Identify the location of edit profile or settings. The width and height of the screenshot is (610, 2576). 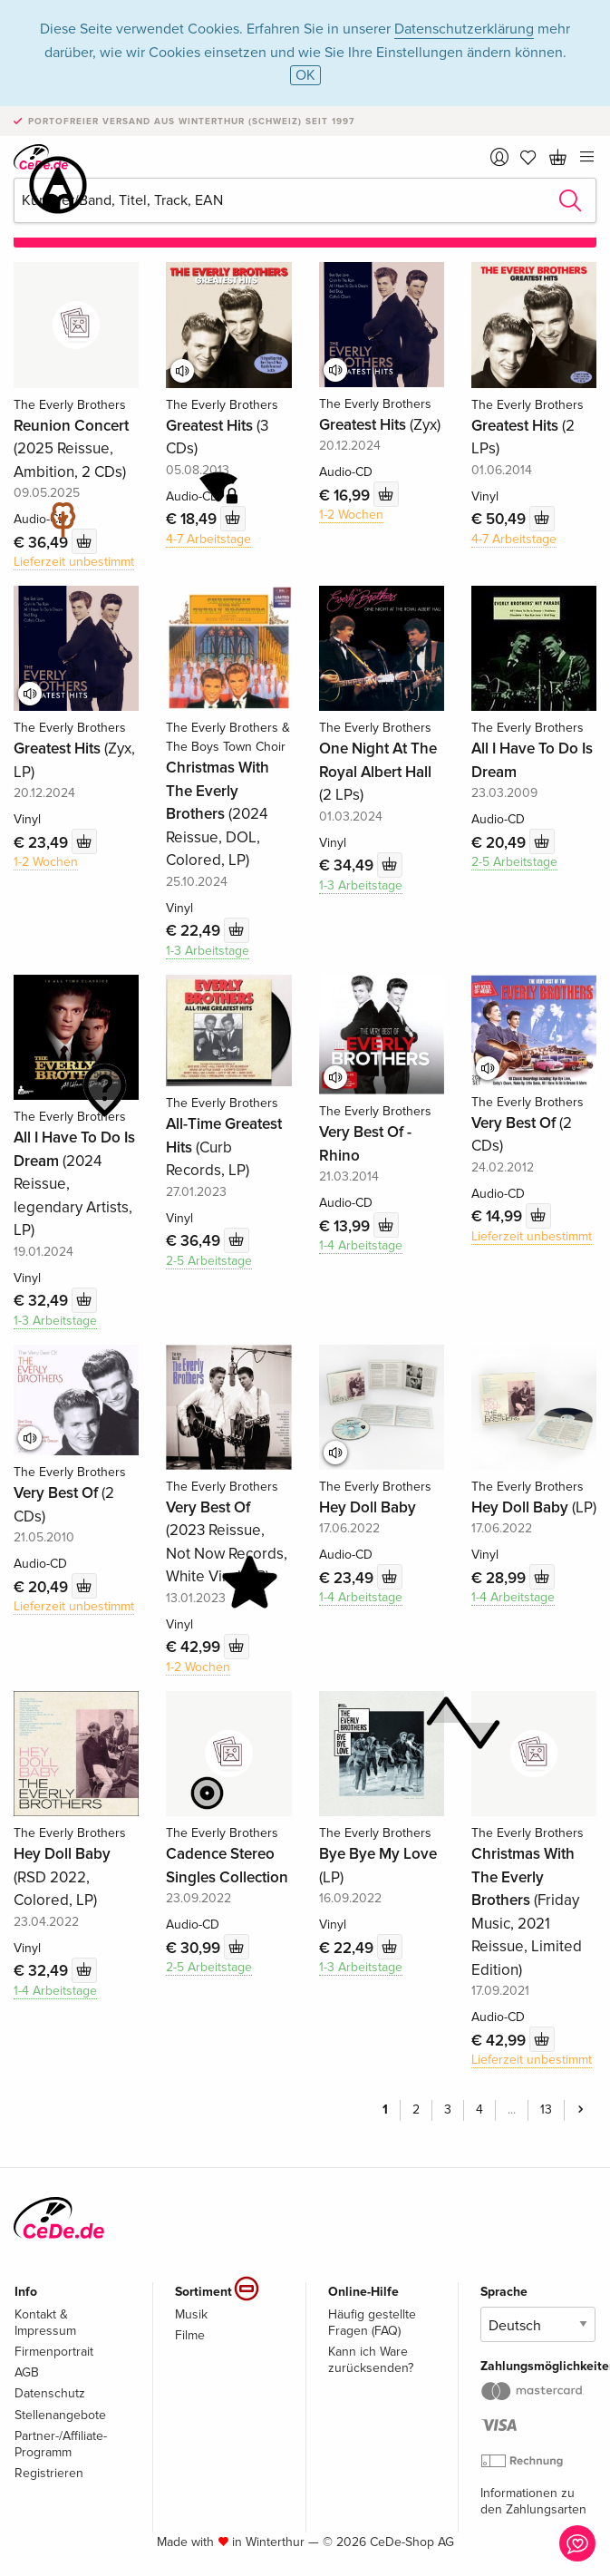
(58, 185).